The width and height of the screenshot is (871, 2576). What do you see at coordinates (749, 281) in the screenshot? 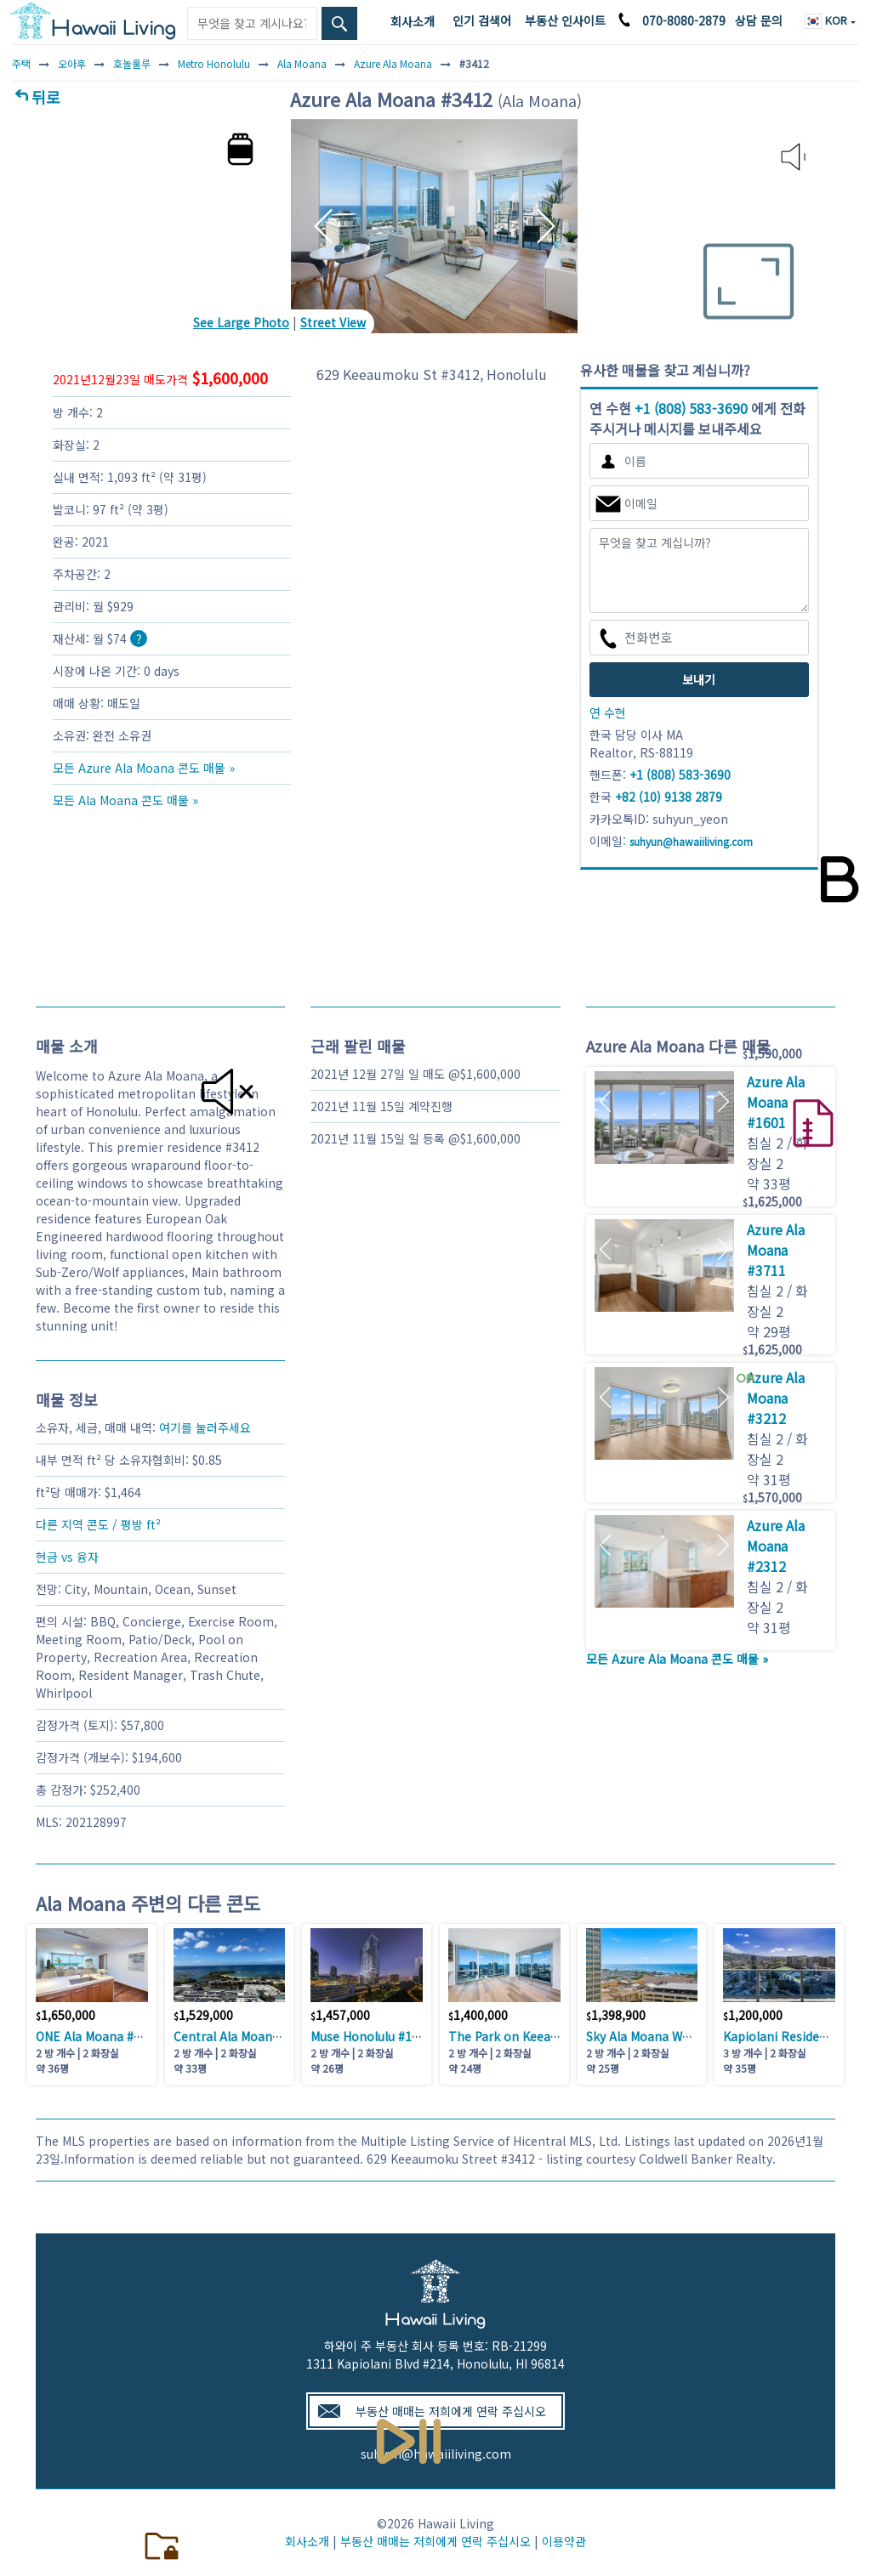
I see `enter fullscreen mode` at bounding box center [749, 281].